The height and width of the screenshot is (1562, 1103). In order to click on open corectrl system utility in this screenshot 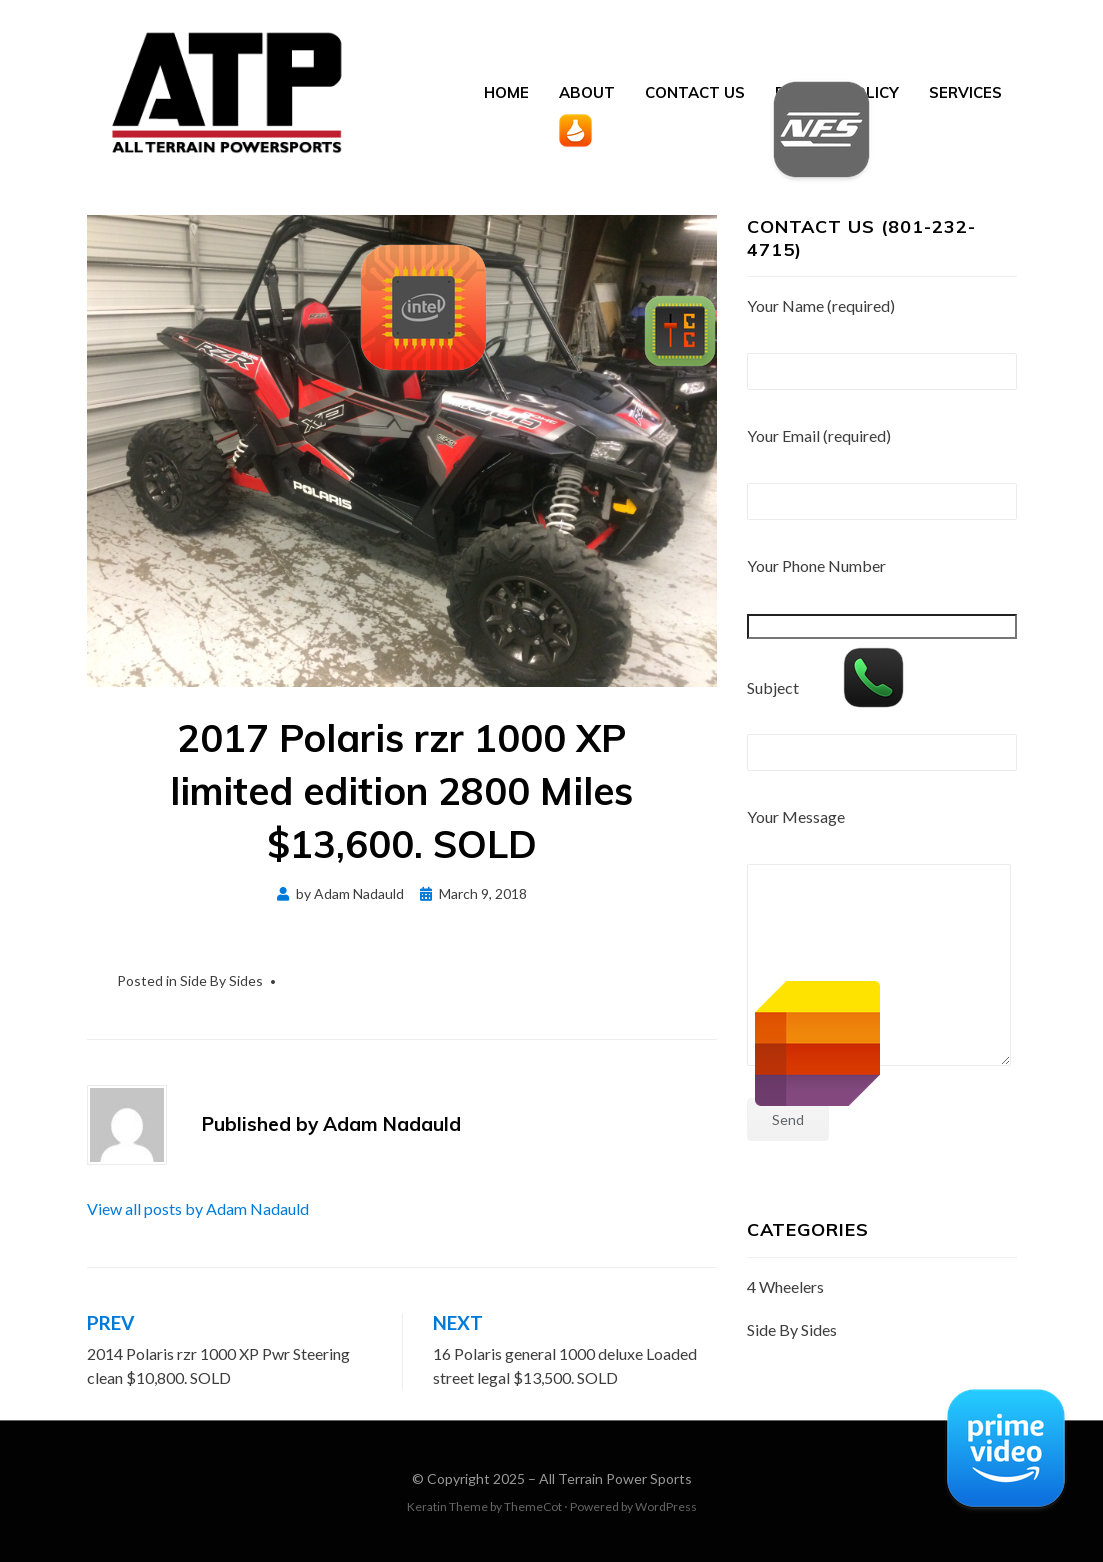, I will do `click(680, 331)`.